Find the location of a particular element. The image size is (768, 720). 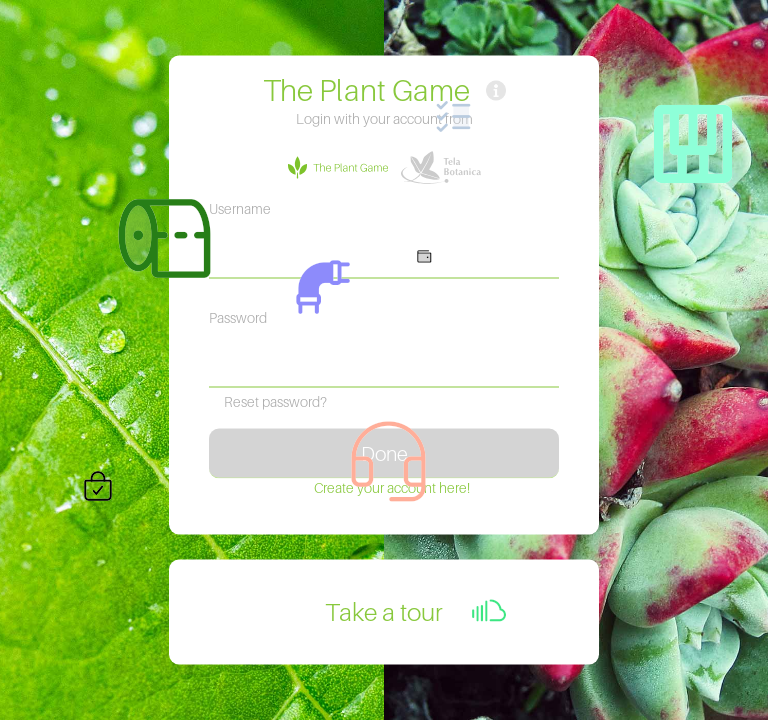

view completed tasks or checklist is located at coordinates (453, 116).